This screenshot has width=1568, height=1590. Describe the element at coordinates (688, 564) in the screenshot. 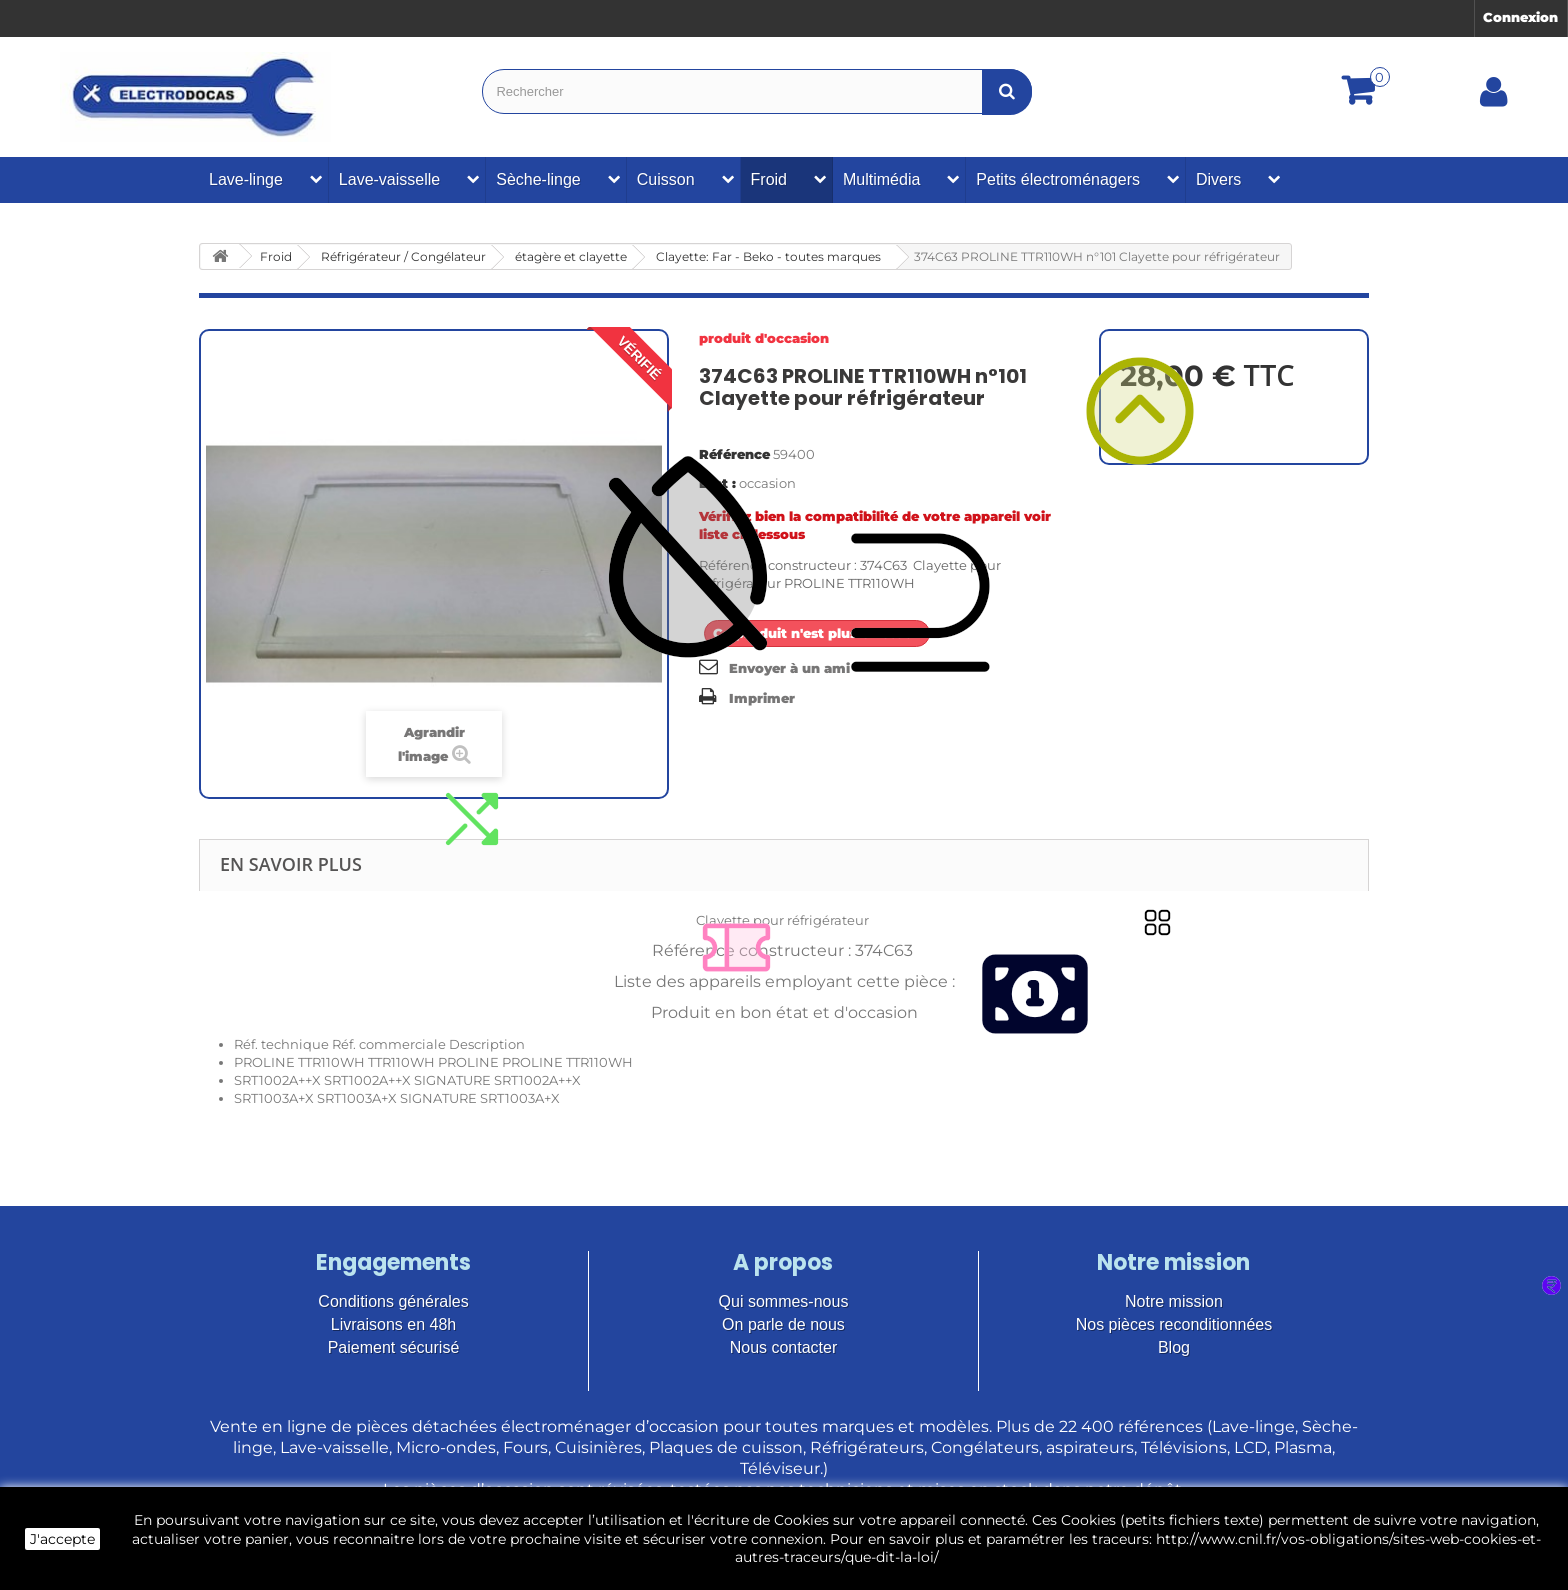

I see `disable water or liquid detection` at that location.